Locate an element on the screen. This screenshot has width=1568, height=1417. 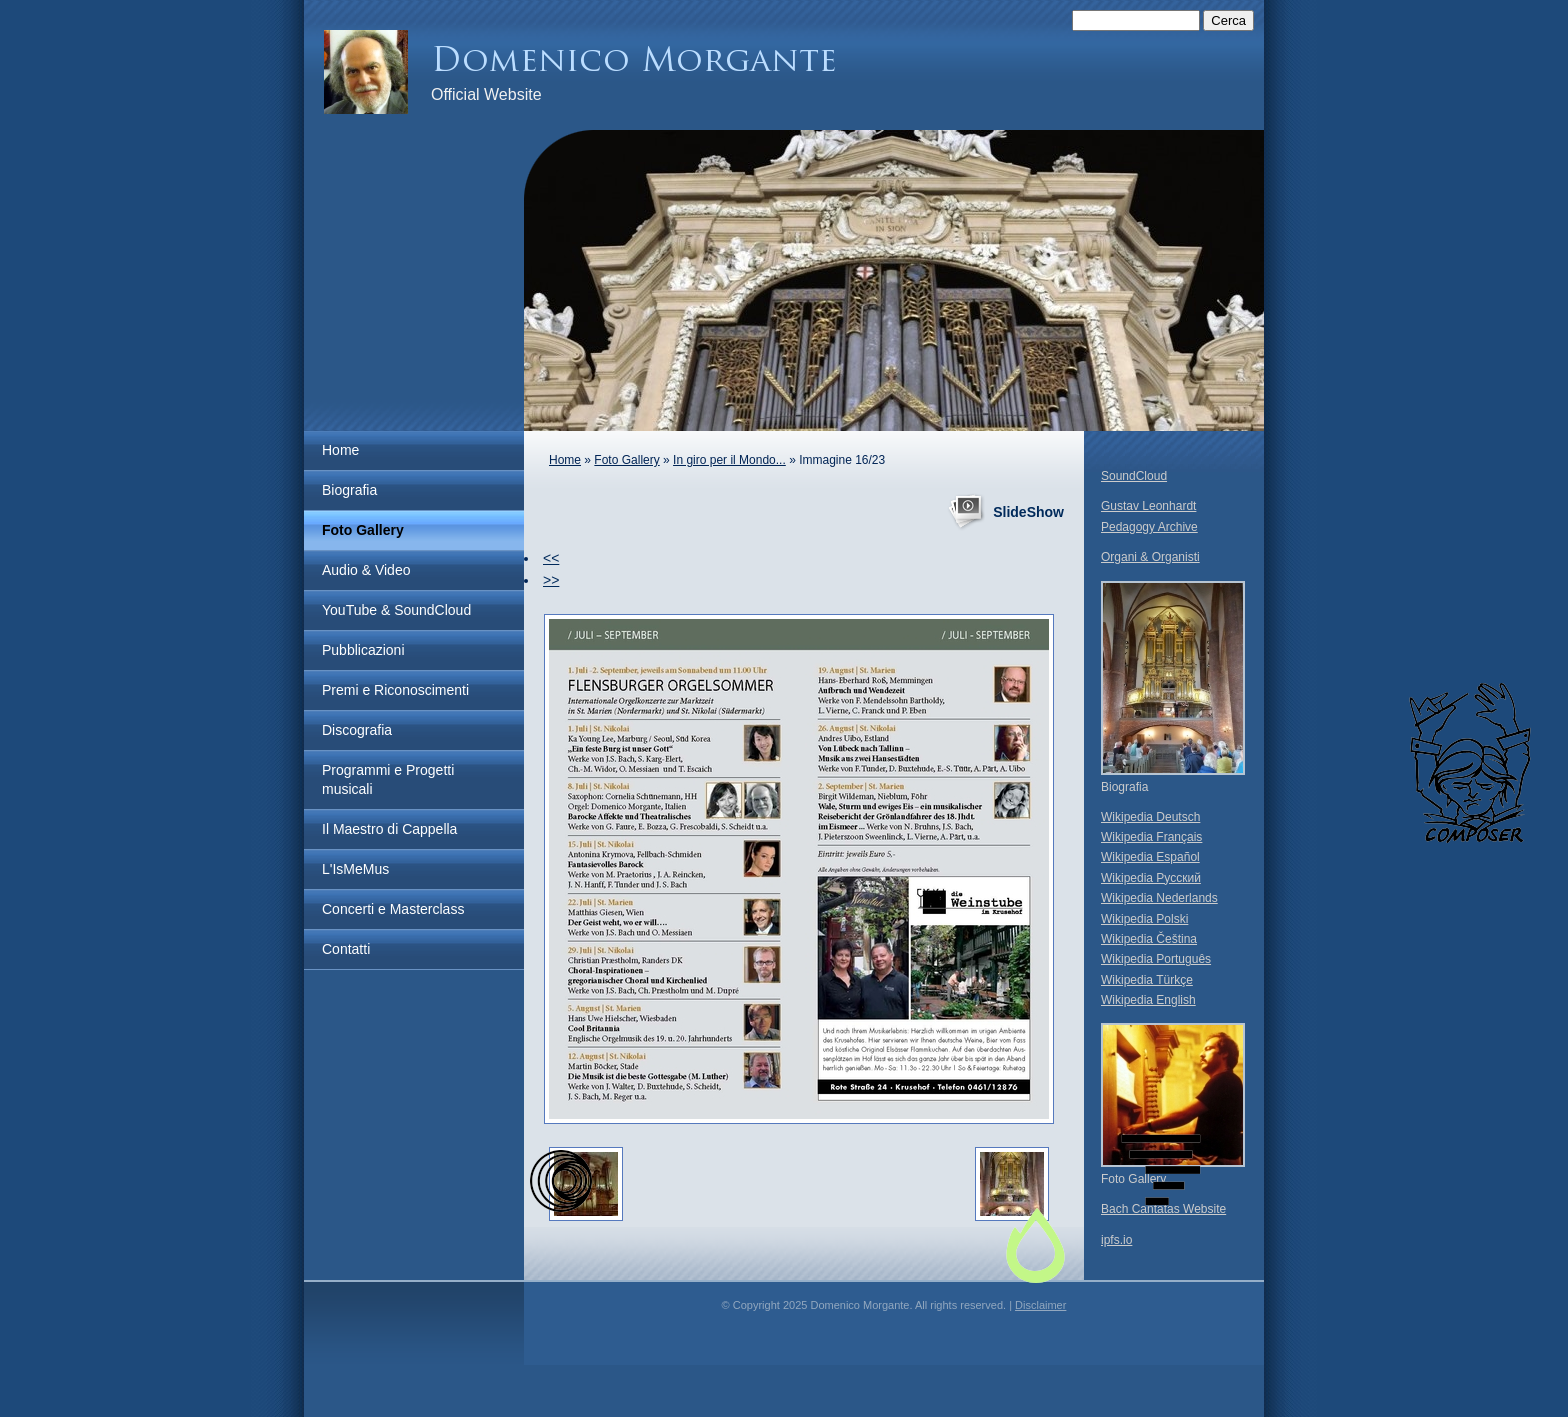
indicates tornado or severe weather warning is located at coordinates (1161, 1170).